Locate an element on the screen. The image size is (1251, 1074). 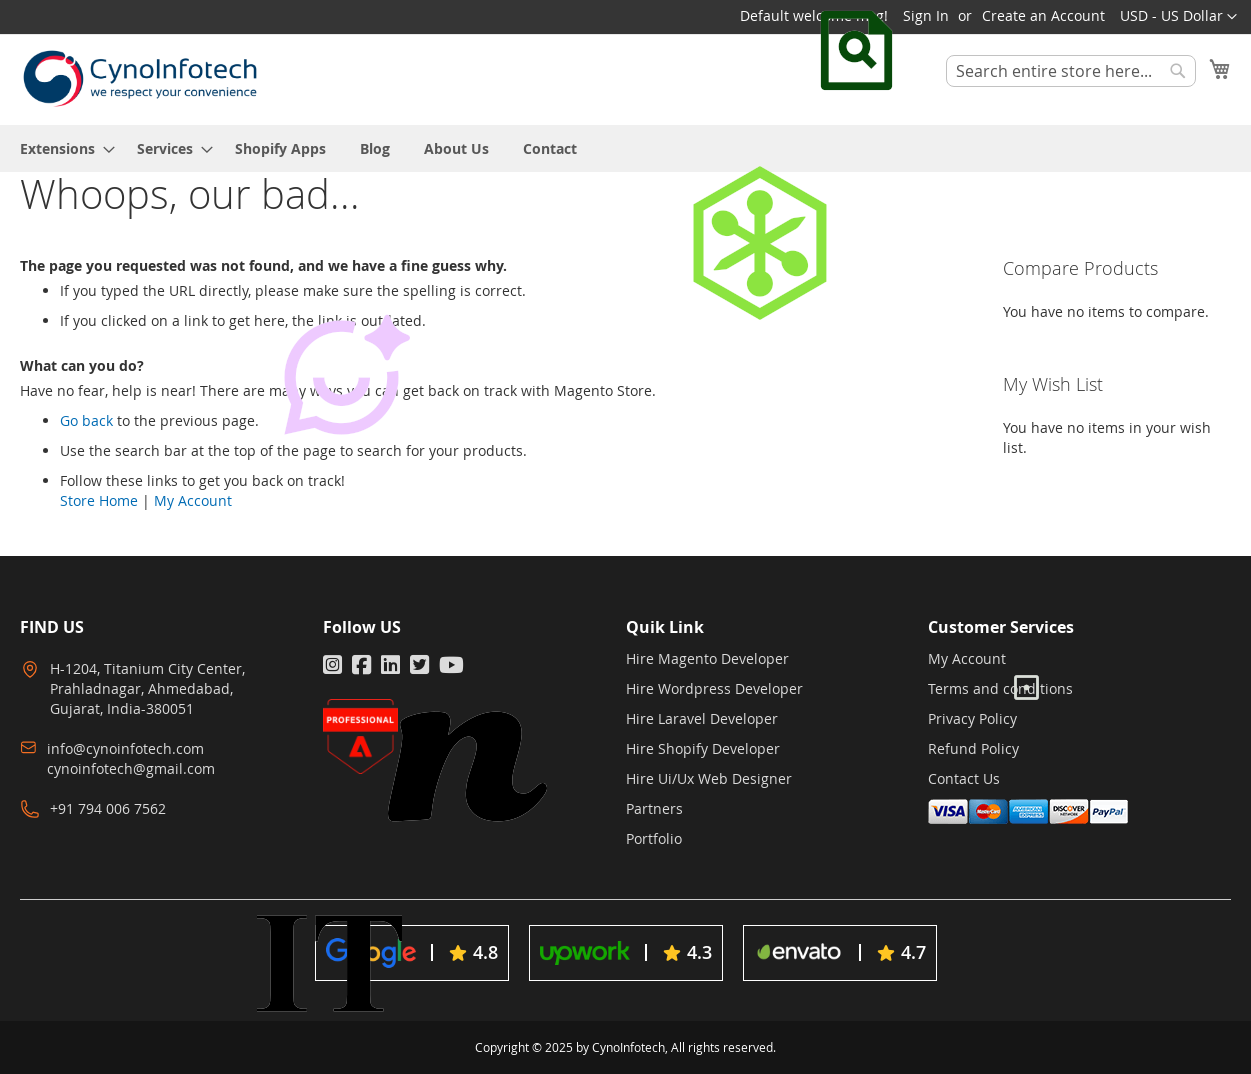
visit The Irish Times website is located at coordinates (329, 963).